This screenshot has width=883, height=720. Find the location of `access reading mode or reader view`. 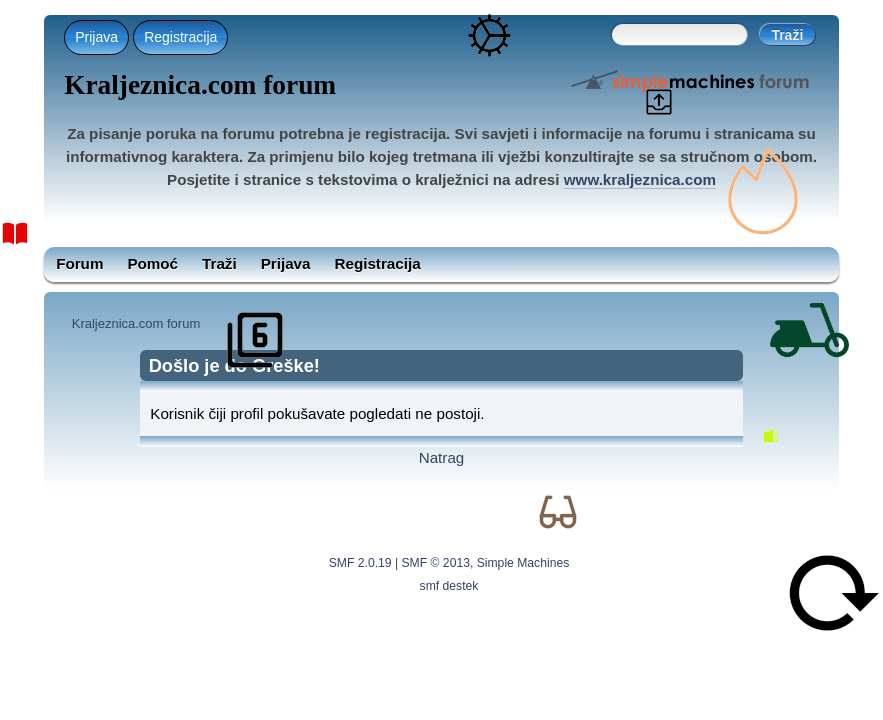

access reading mode or reader view is located at coordinates (558, 512).